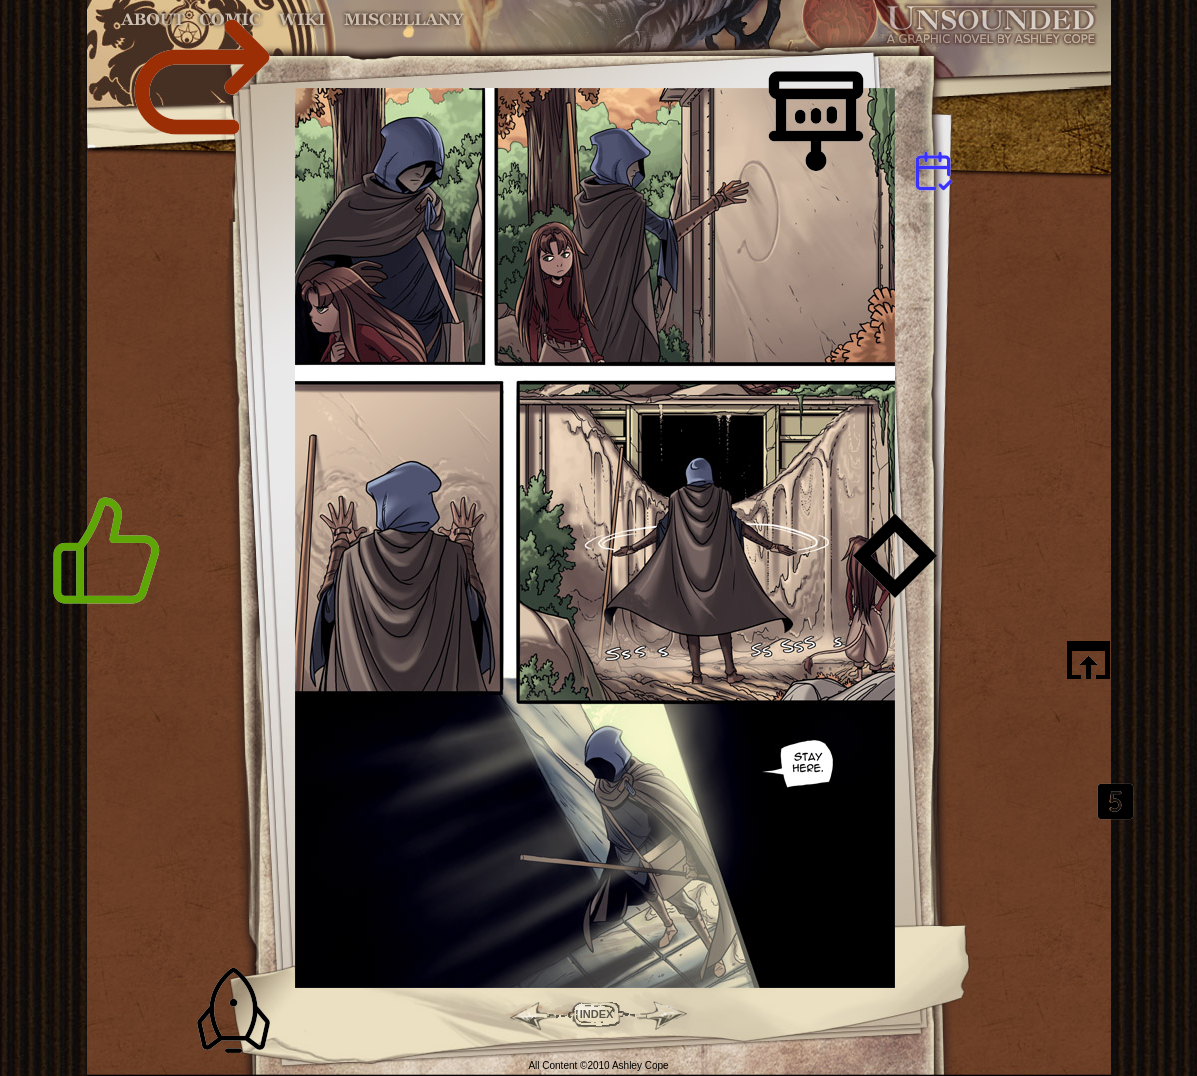 The image size is (1197, 1076). What do you see at coordinates (202, 82) in the screenshot?
I see `redo or repeat last action` at bounding box center [202, 82].